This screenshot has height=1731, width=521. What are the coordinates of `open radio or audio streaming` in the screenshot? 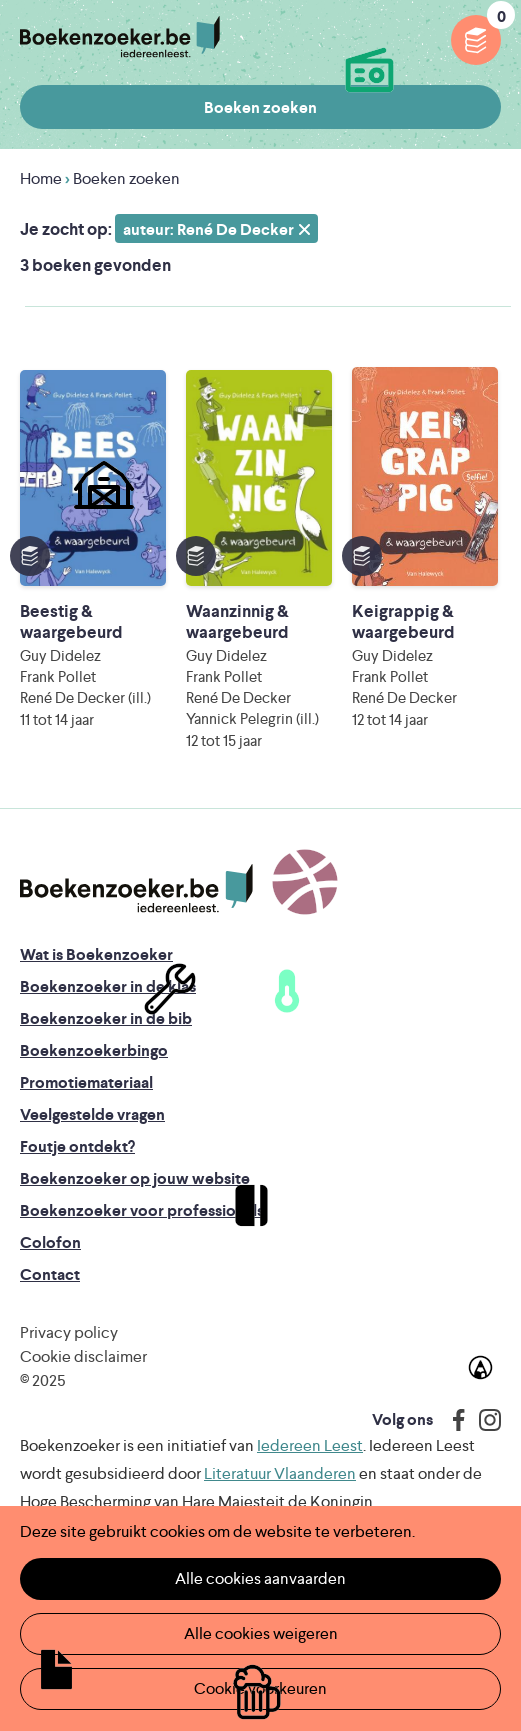 It's located at (369, 73).